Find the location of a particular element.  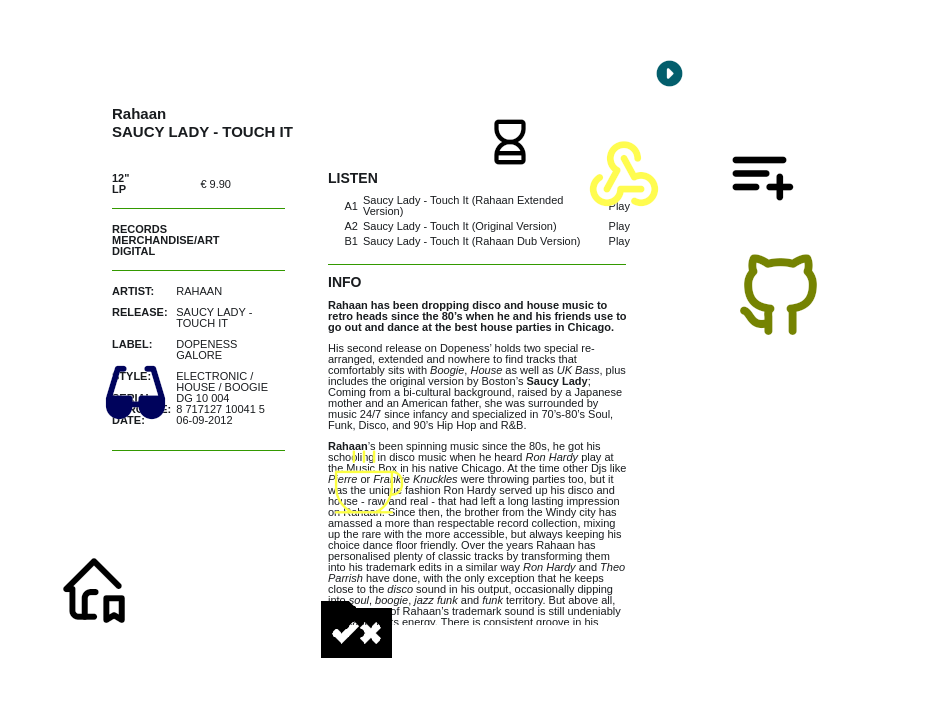

indicates time is running low is located at coordinates (510, 142).